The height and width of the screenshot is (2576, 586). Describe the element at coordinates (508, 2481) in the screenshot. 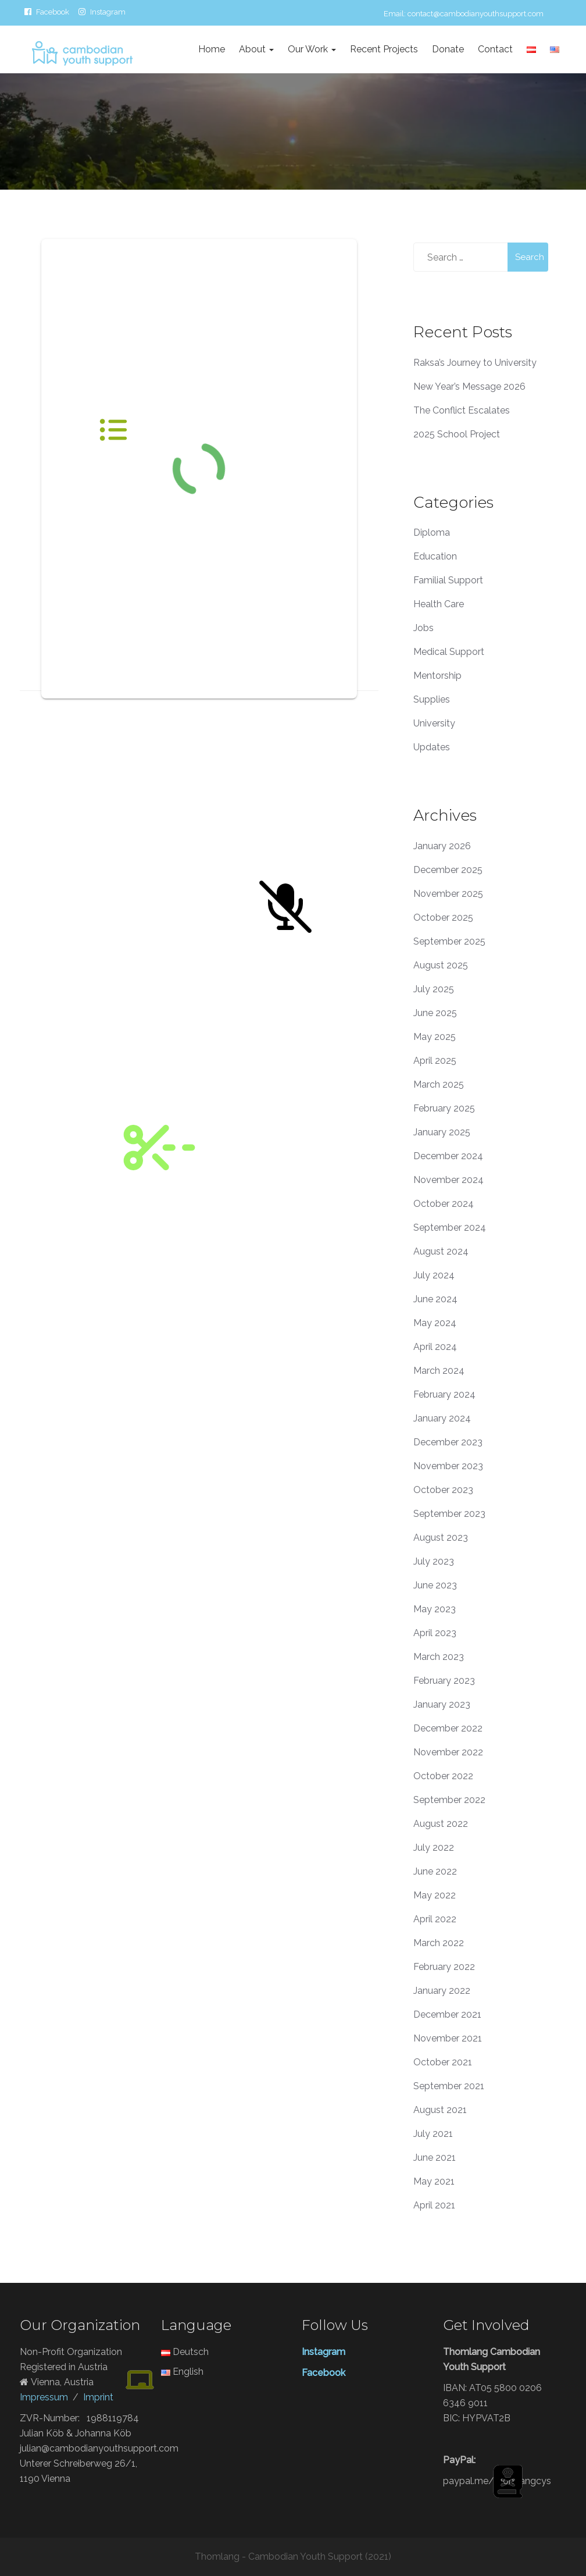

I see `access spooky or halloween-themed content` at that location.